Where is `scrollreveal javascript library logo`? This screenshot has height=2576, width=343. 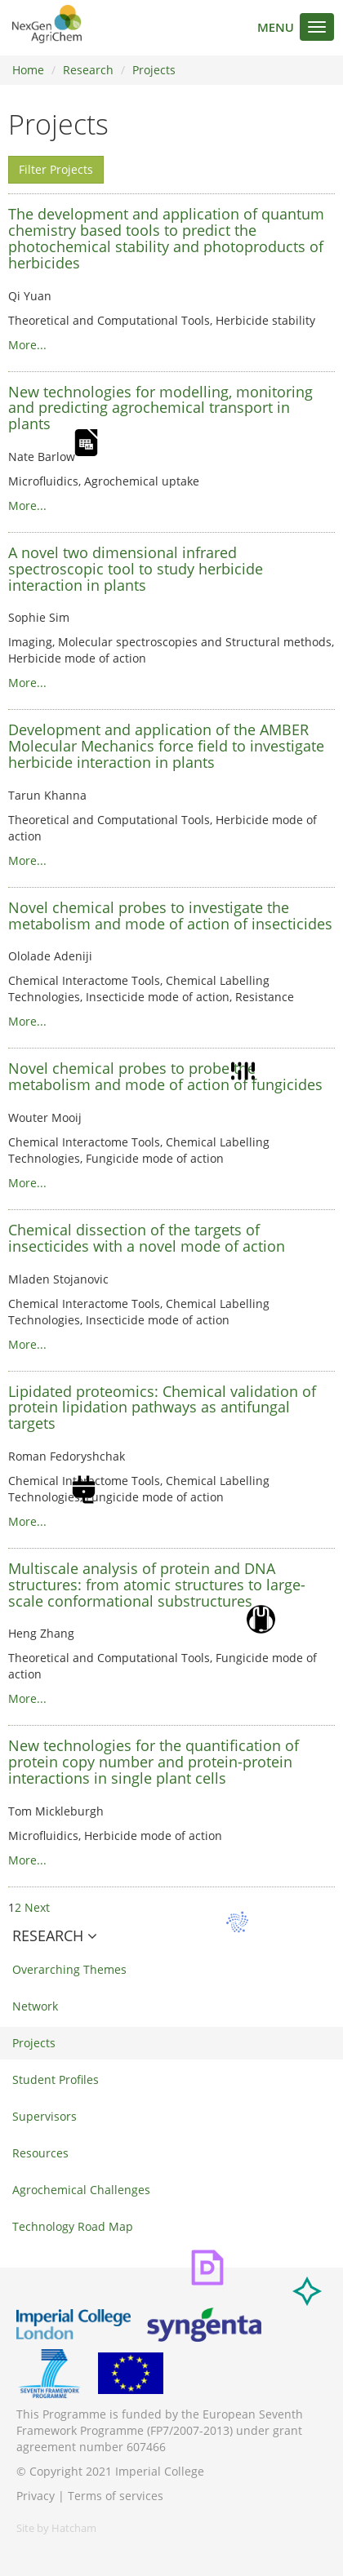
scrollreveal javascript library logo is located at coordinates (243, 1071).